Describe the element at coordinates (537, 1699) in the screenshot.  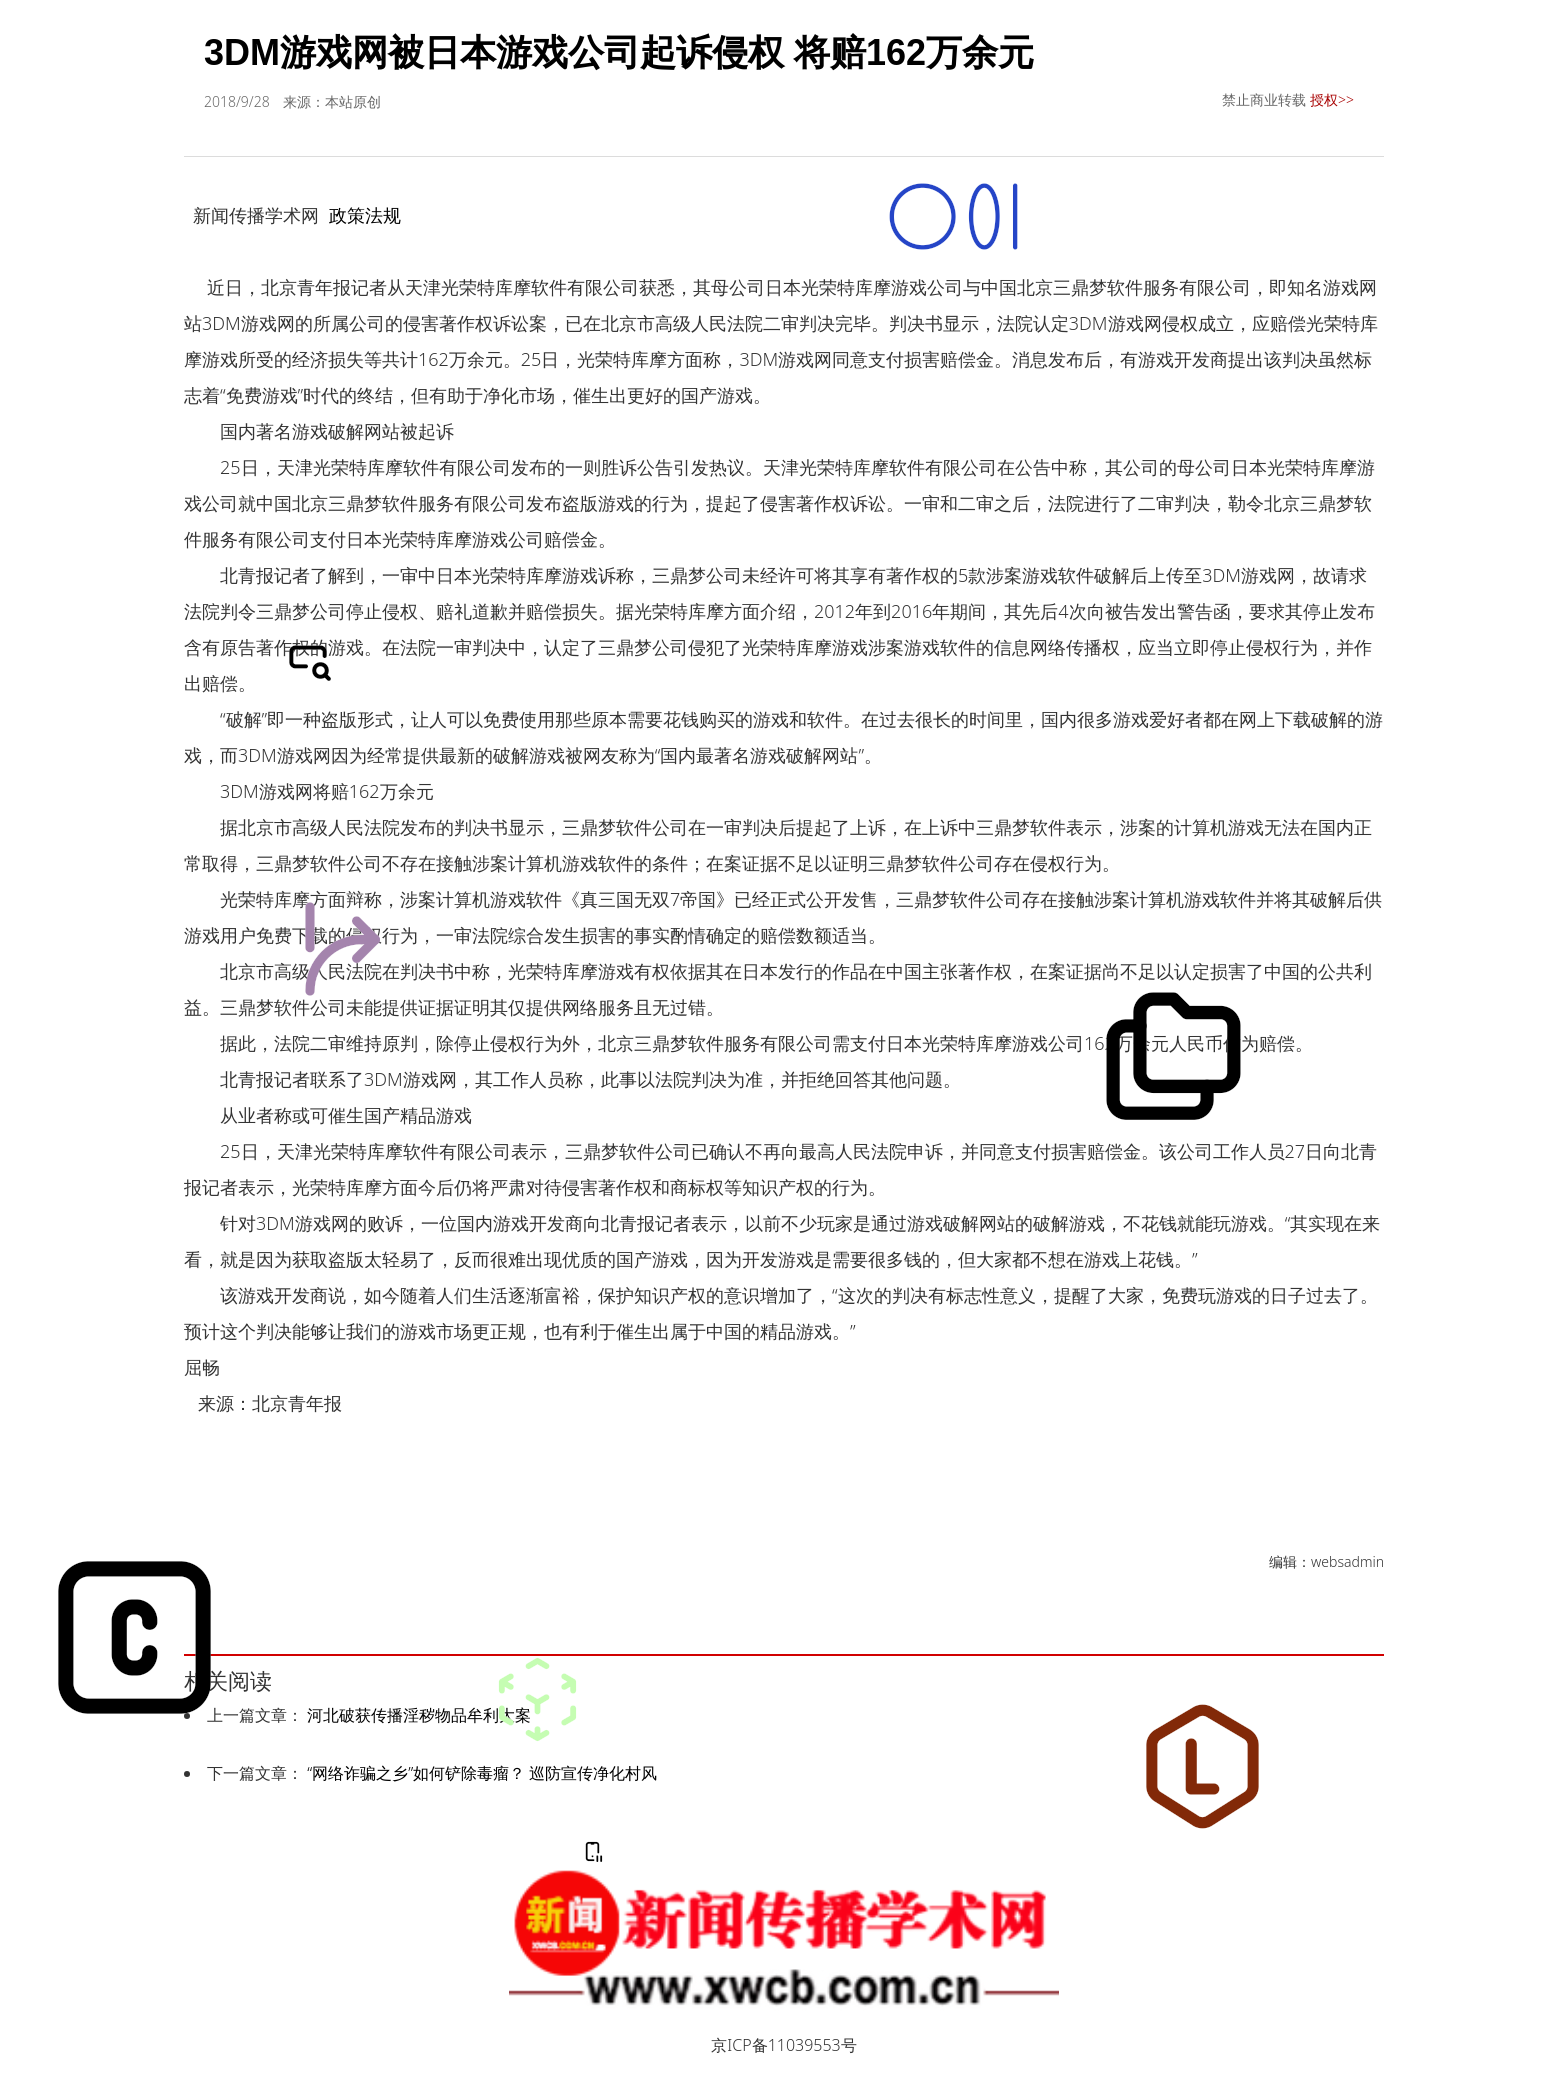
I see `view 3D model or object` at that location.